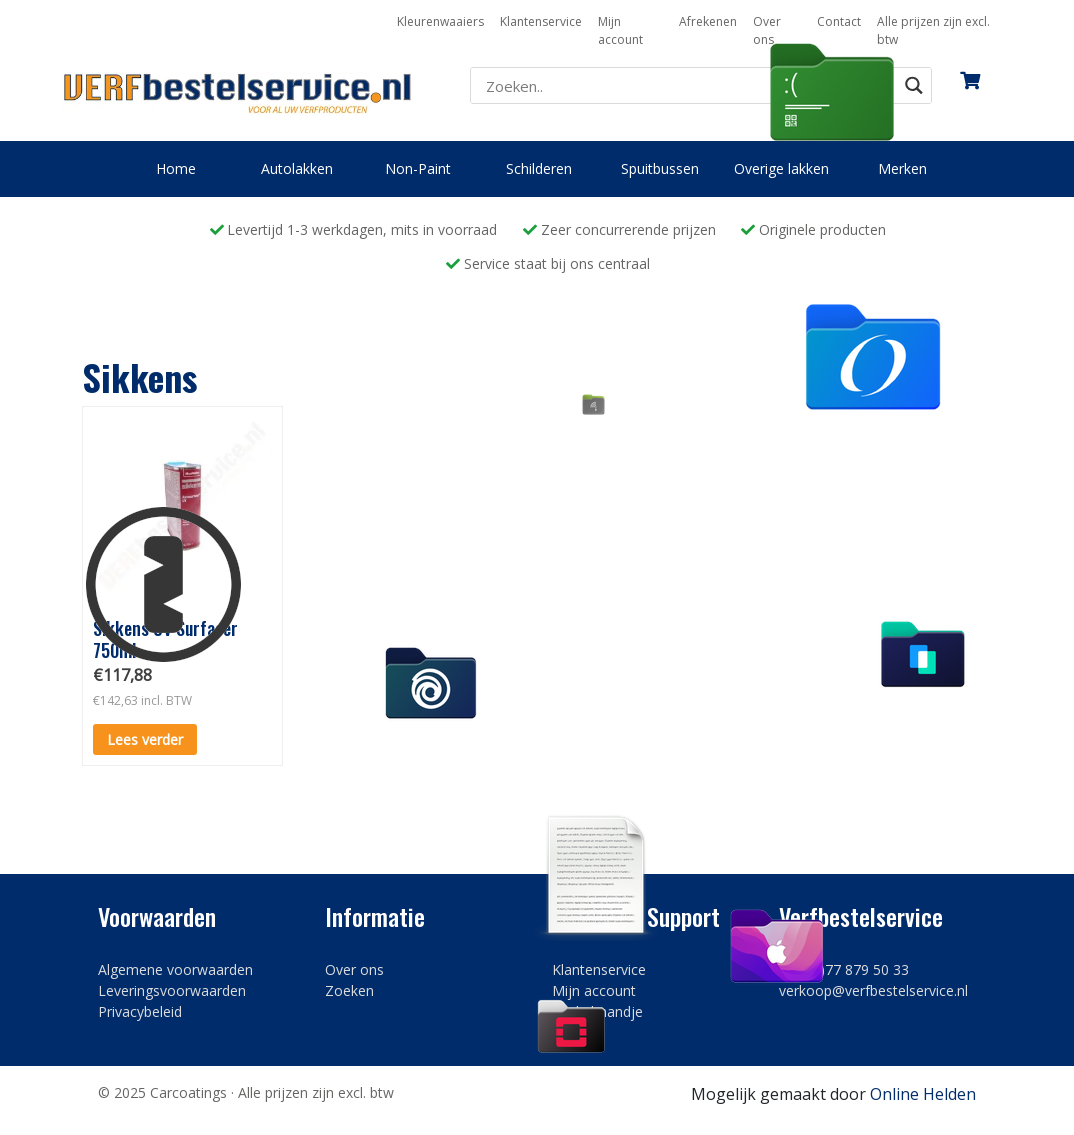  What do you see at coordinates (571, 1028) in the screenshot?
I see `open openstack project folder` at bounding box center [571, 1028].